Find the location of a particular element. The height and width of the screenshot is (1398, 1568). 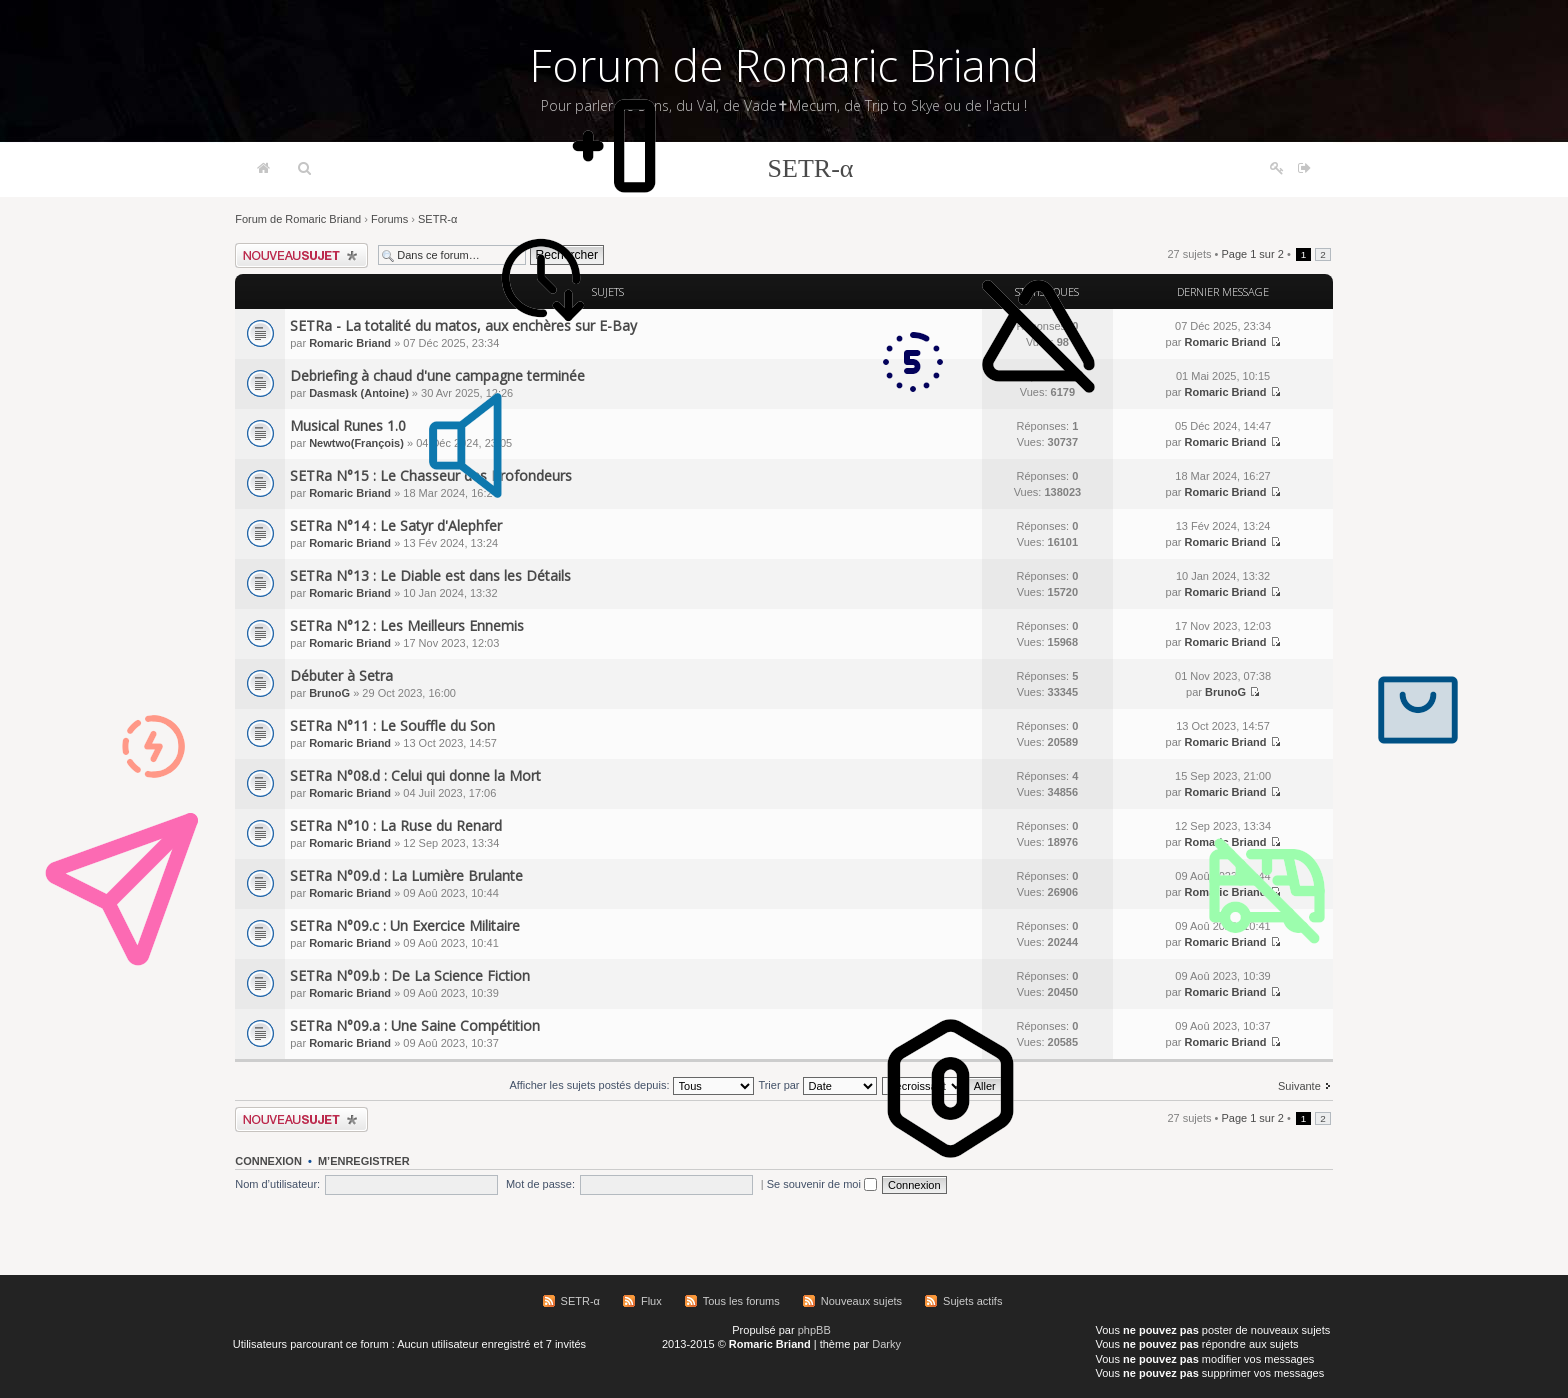

insert a new column to the left is located at coordinates (614, 146).